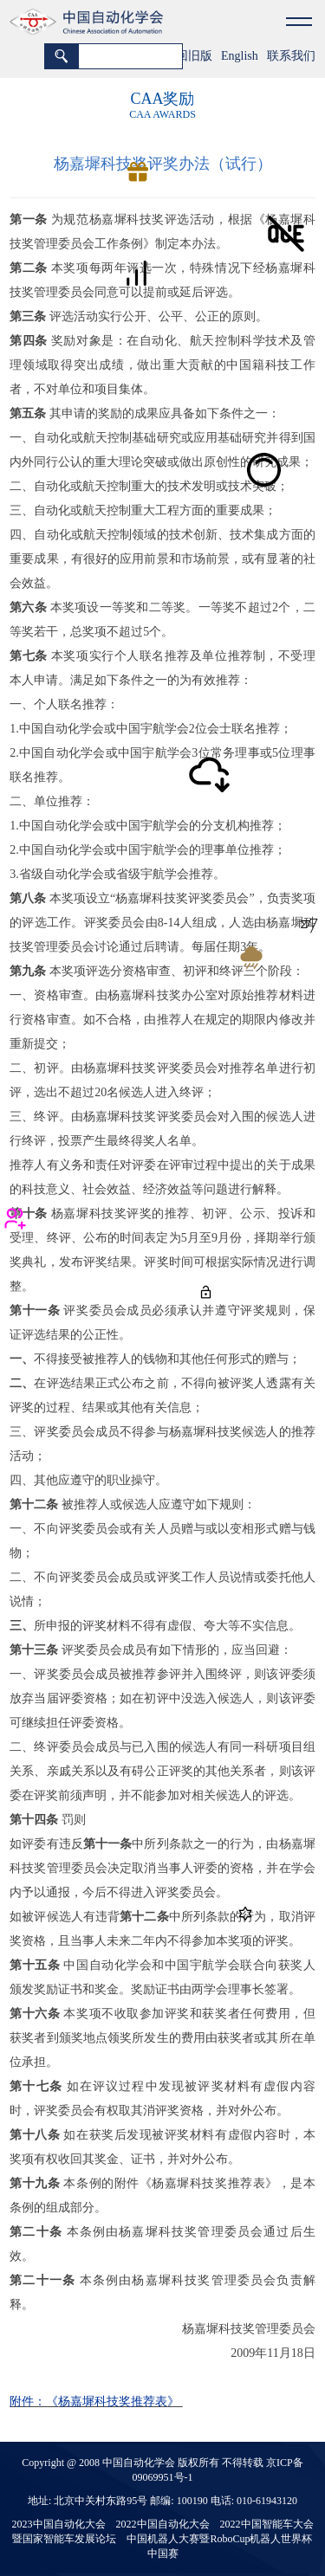 This screenshot has height=2576, width=325. What do you see at coordinates (138, 172) in the screenshot?
I see `view or redeem a gift` at bounding box center [138, 172].